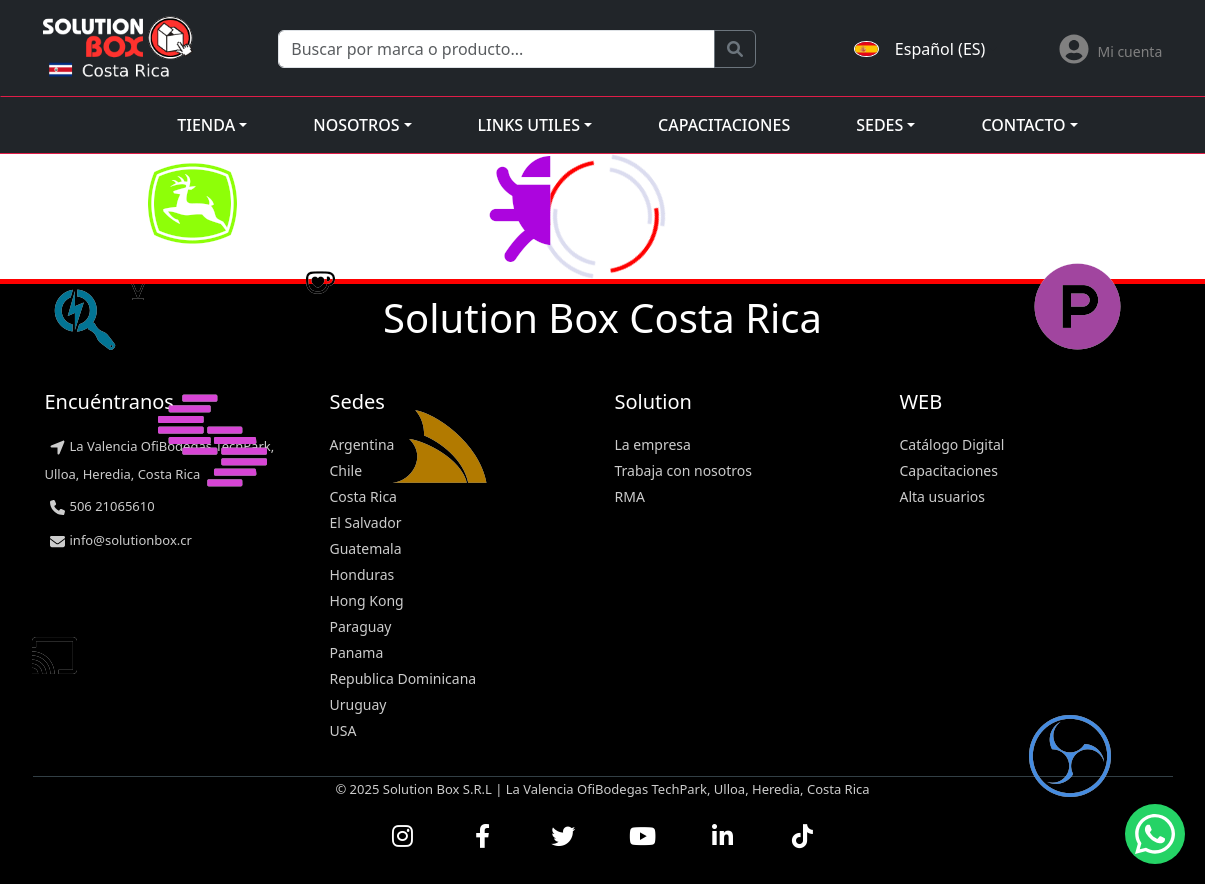 Image resolution: width=1205 pixels, height=884 pixels. Describe the element at coordinates (520, 209) in the screenshot. I see `open bug bounty platform logo` at that location.